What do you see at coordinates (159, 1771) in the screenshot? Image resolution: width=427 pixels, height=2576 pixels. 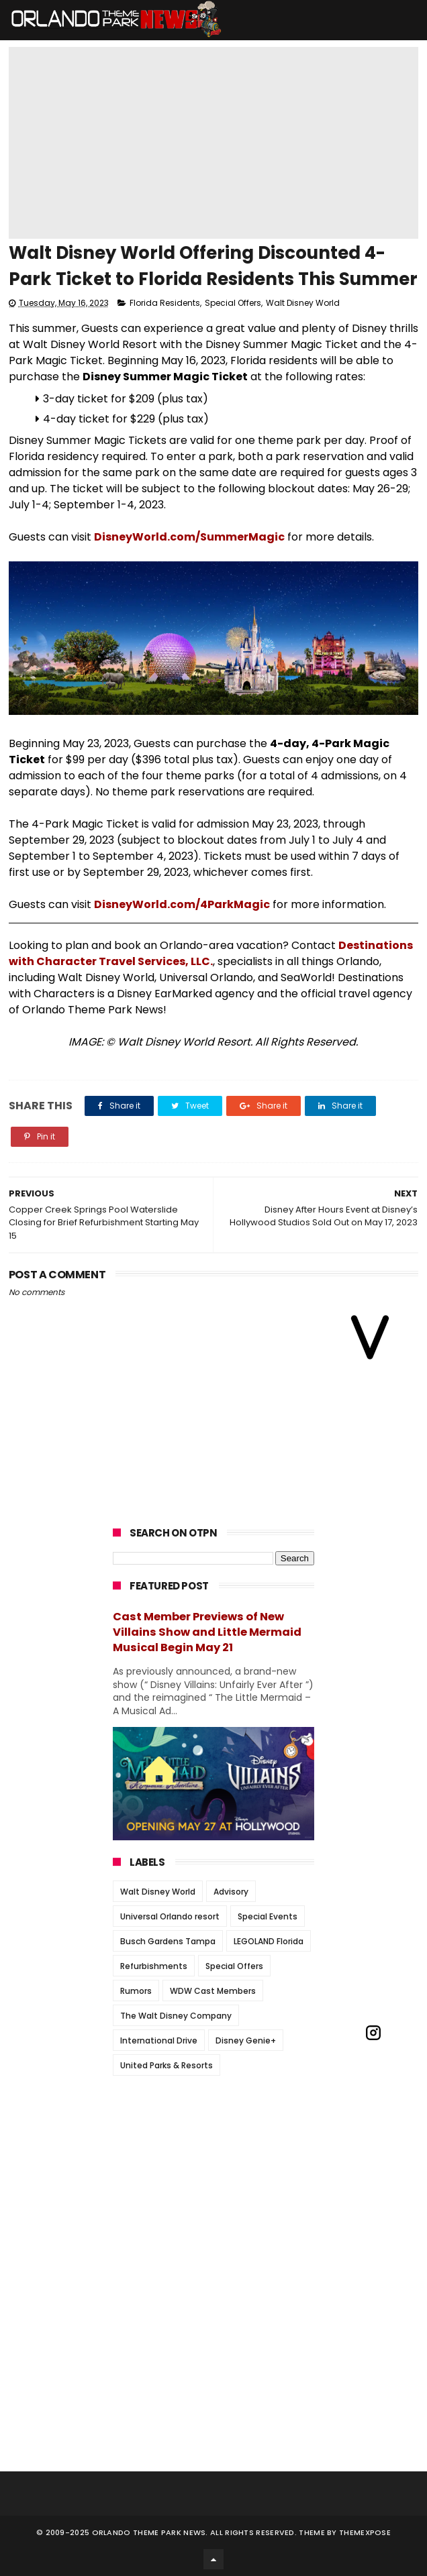 I see `navigate to home screen` at bounding box center [159, 1771].